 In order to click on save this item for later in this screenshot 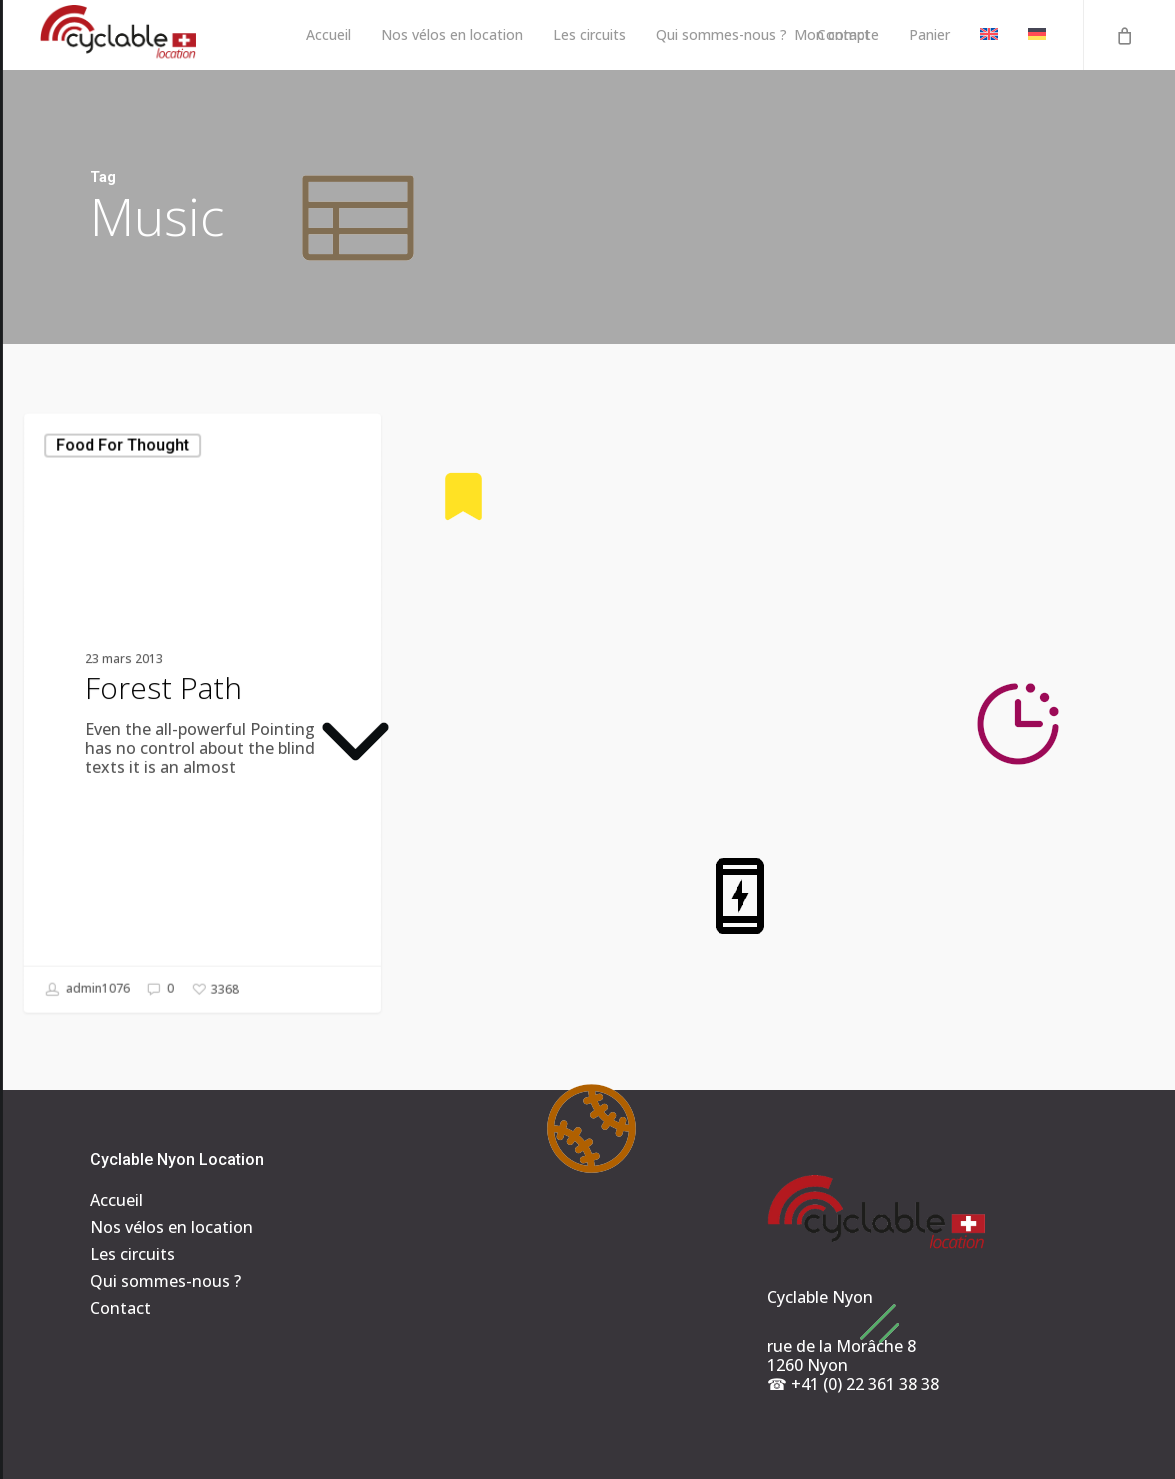, I will do `click(463, 496)`.